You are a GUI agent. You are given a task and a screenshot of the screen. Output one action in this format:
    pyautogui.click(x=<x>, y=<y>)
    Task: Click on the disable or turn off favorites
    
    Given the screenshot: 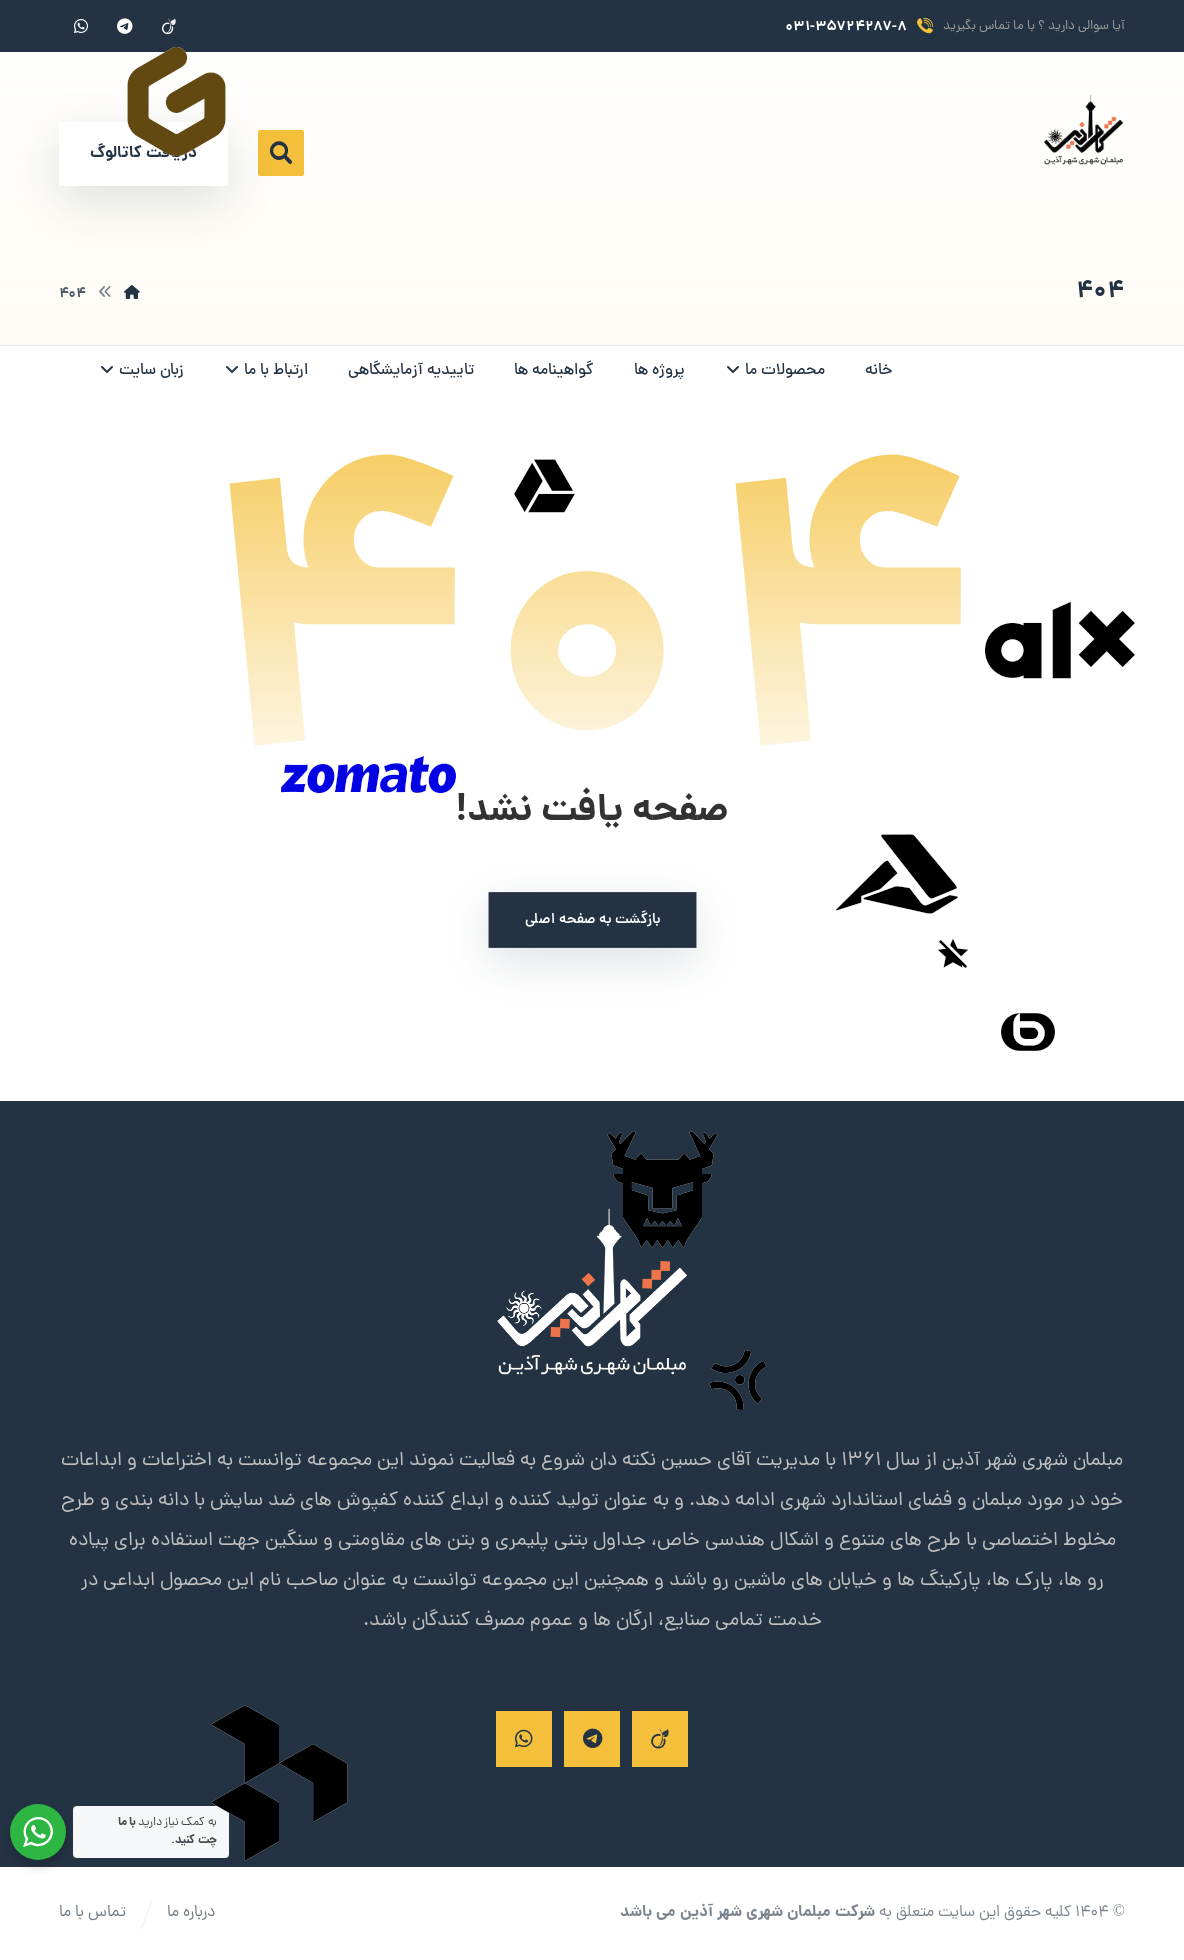 What is the action you would take?
    pyautogui.click(x=953, y=954)
    